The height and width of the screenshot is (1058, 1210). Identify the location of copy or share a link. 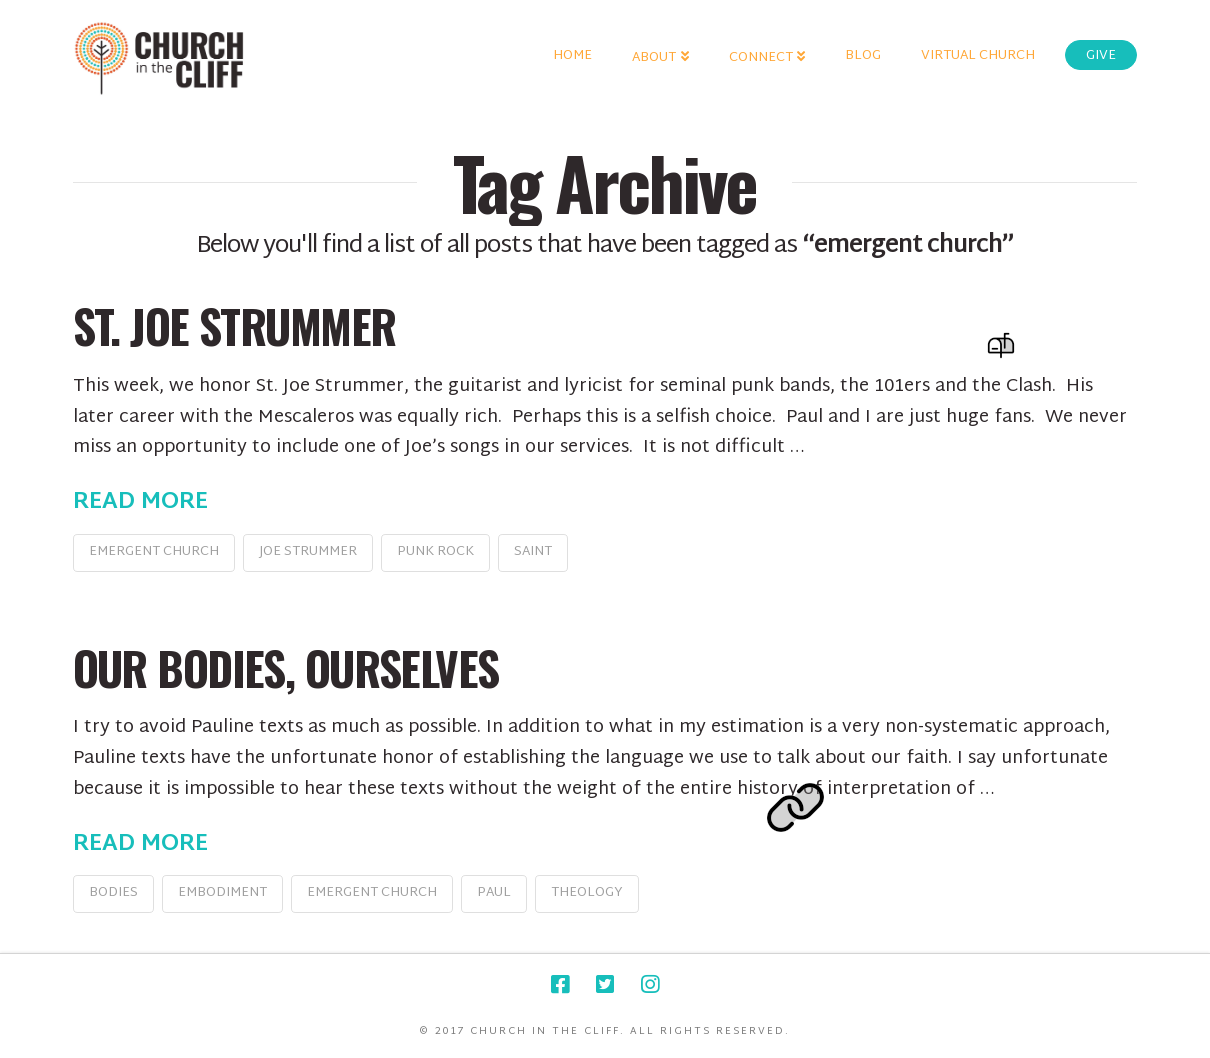
(795, 807).